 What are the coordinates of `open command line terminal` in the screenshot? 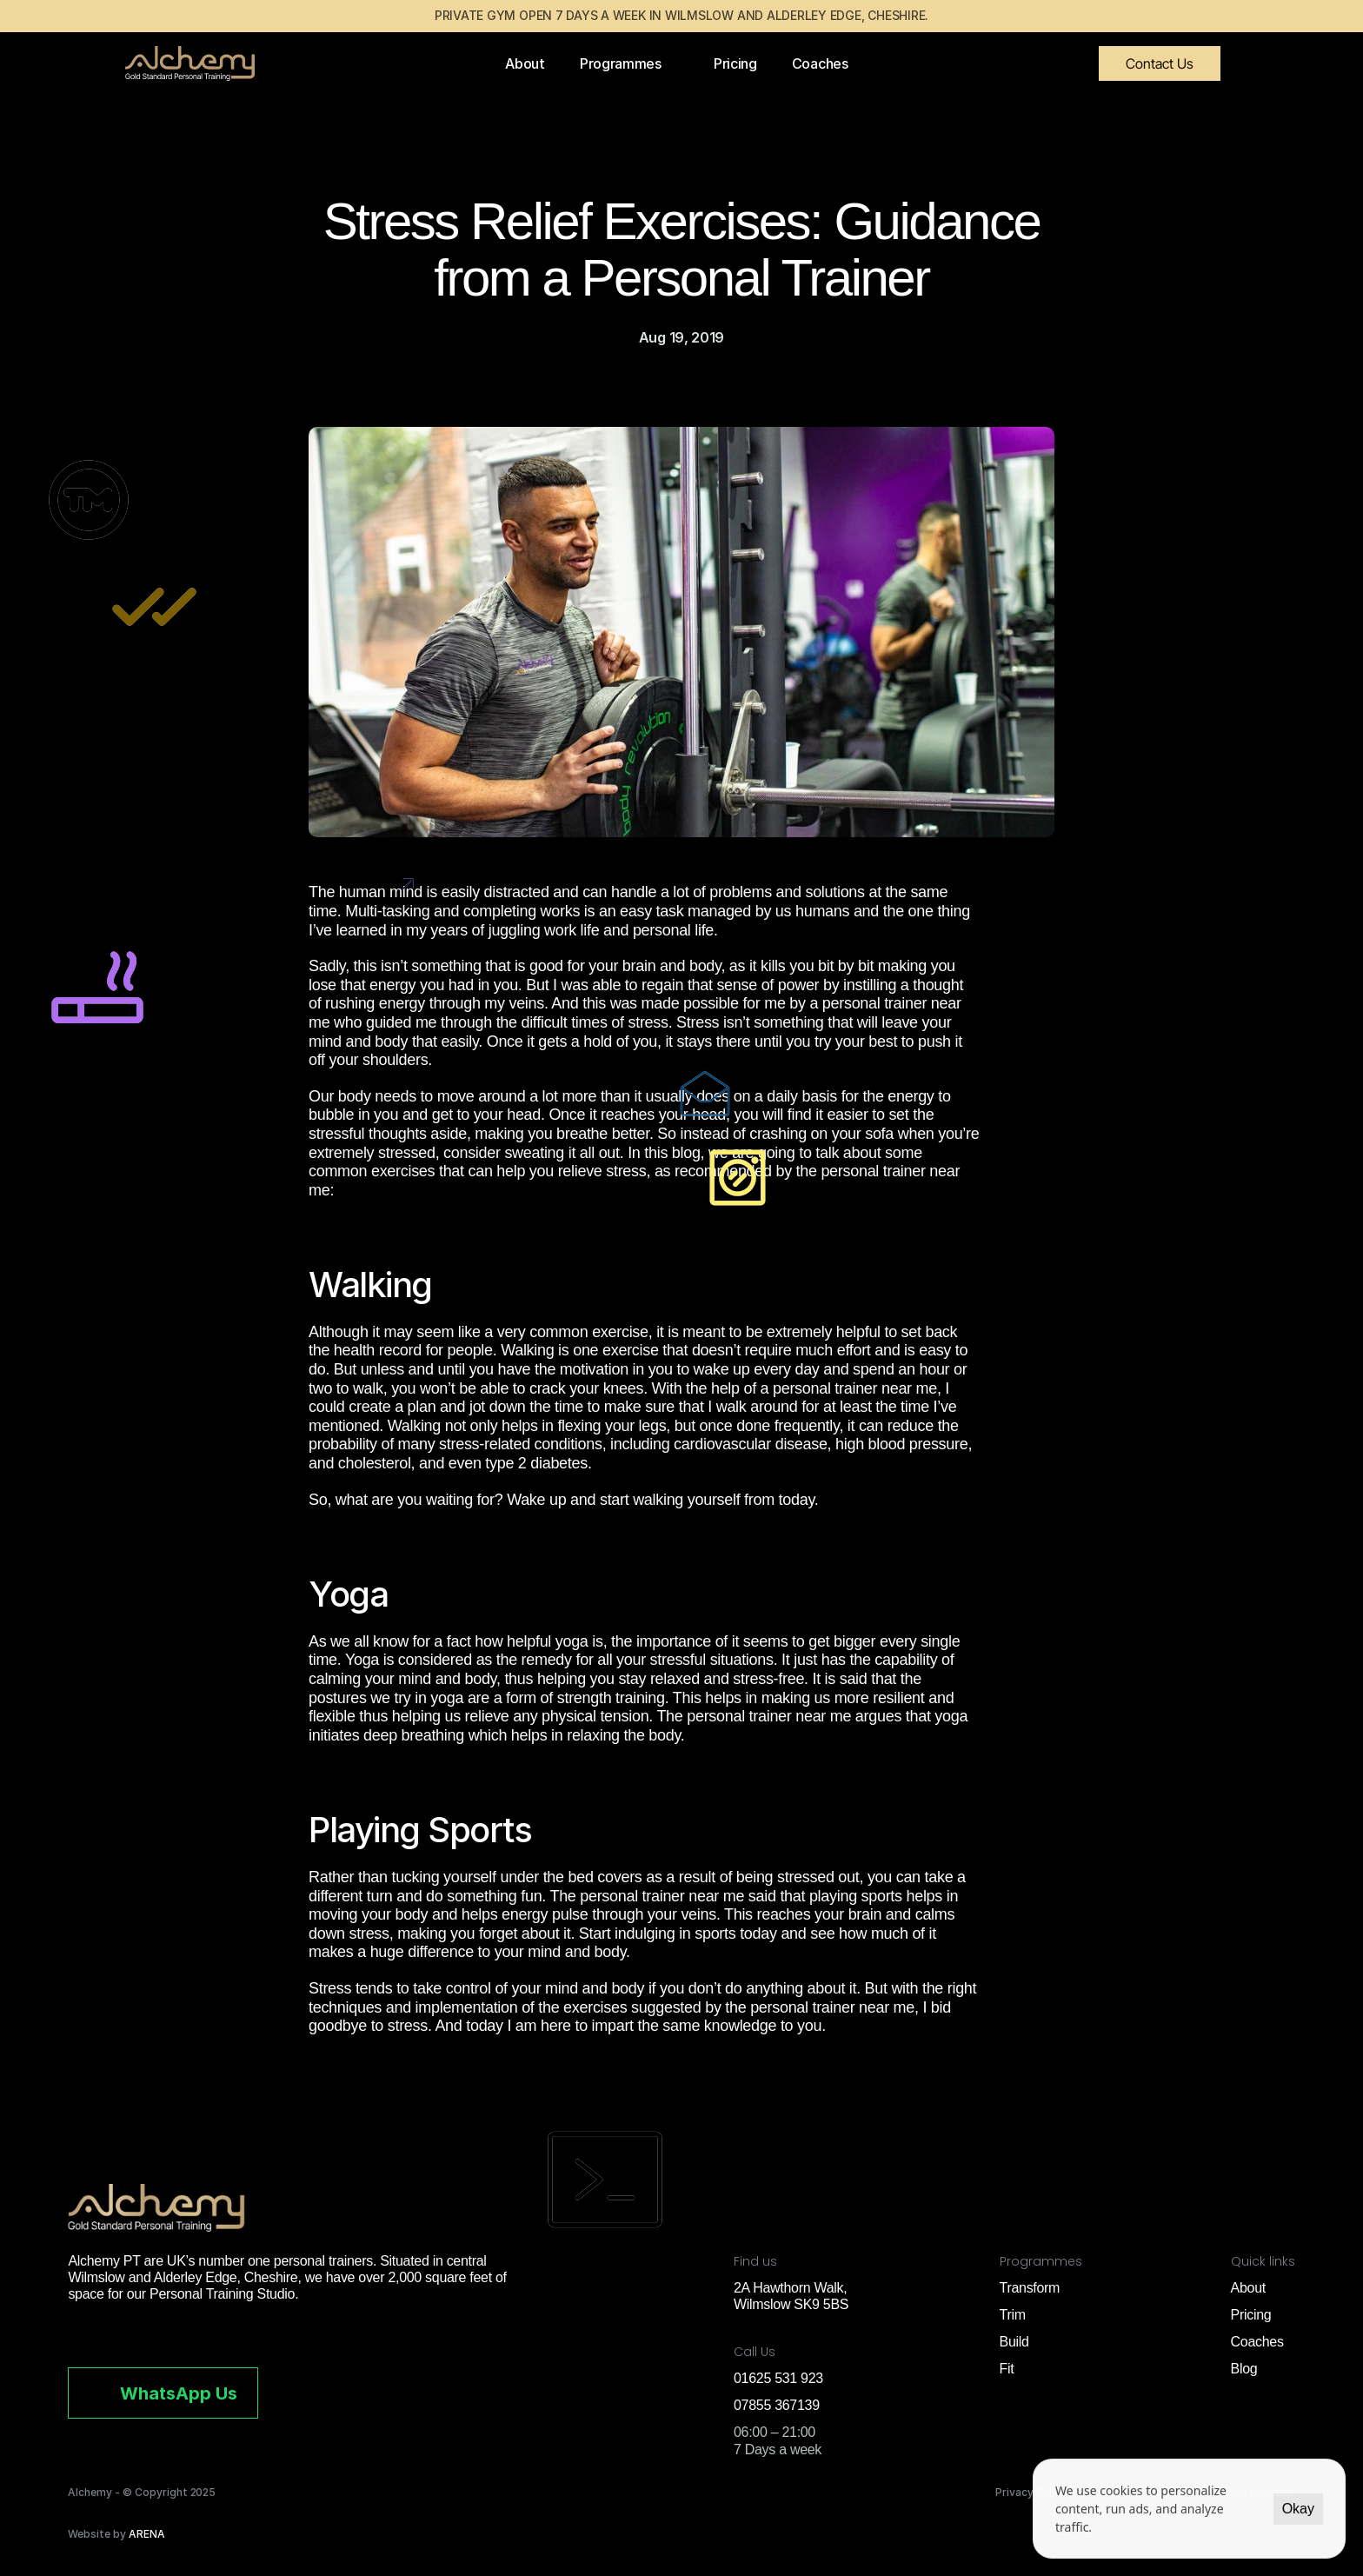 It's located at (605, 2180).